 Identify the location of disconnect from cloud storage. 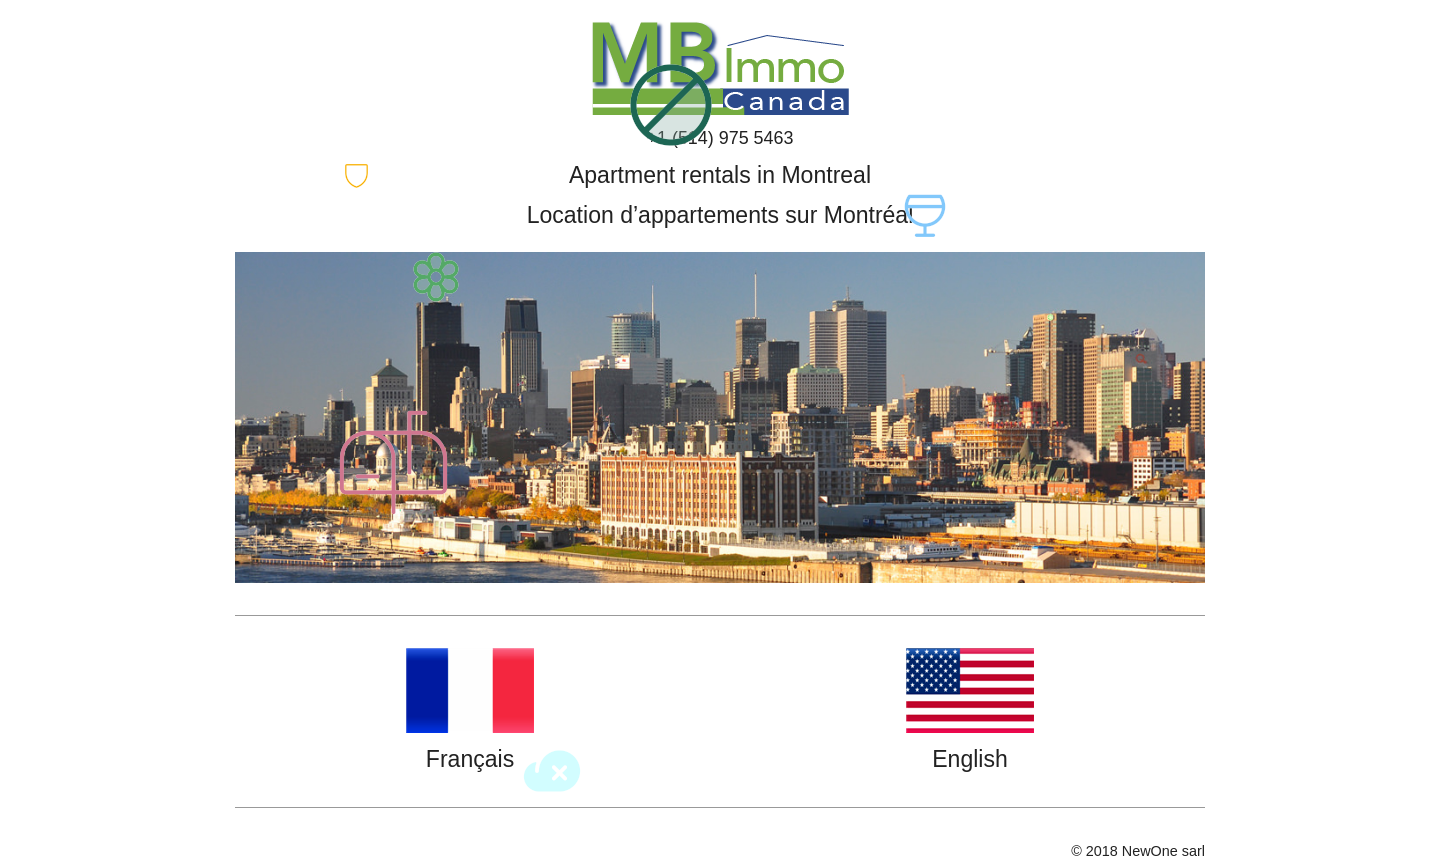
(552, 771).